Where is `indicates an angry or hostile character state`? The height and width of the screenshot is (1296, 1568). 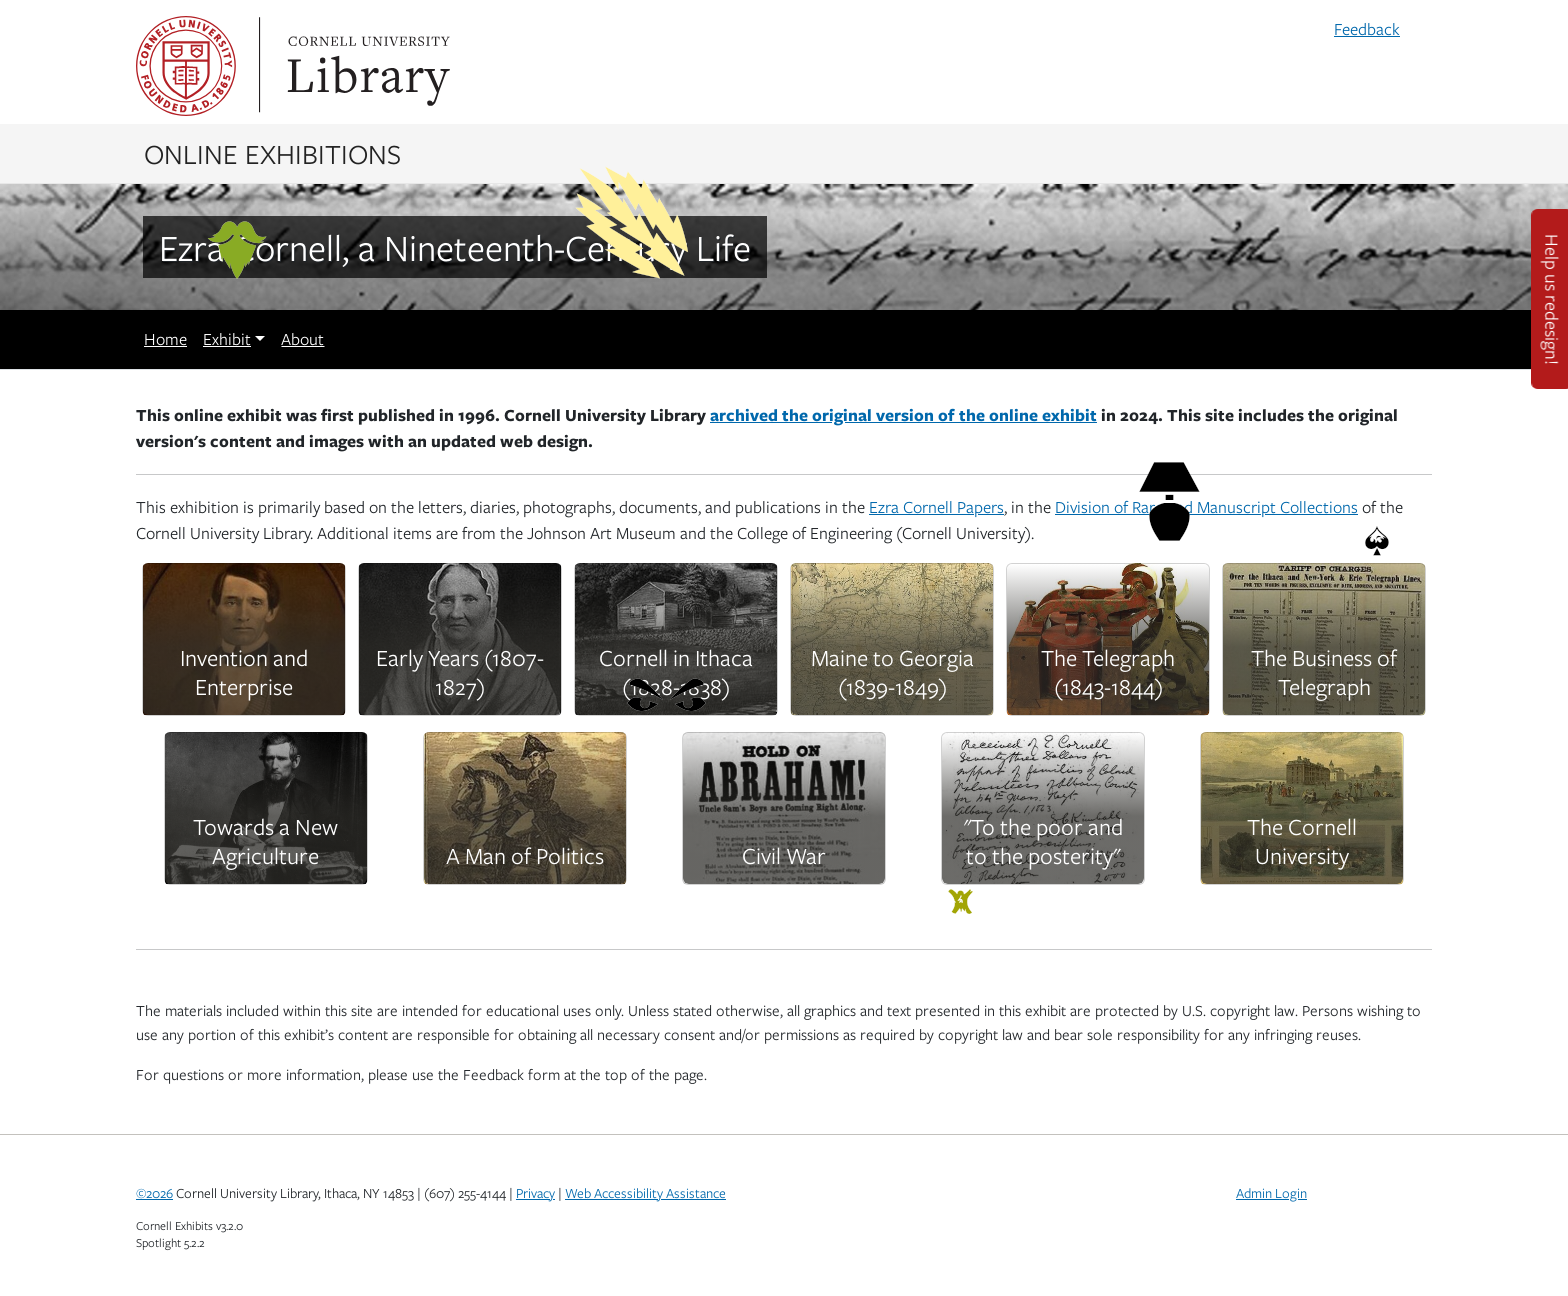
indicates an angry or hostile character state is located at coordinates (666, 696).